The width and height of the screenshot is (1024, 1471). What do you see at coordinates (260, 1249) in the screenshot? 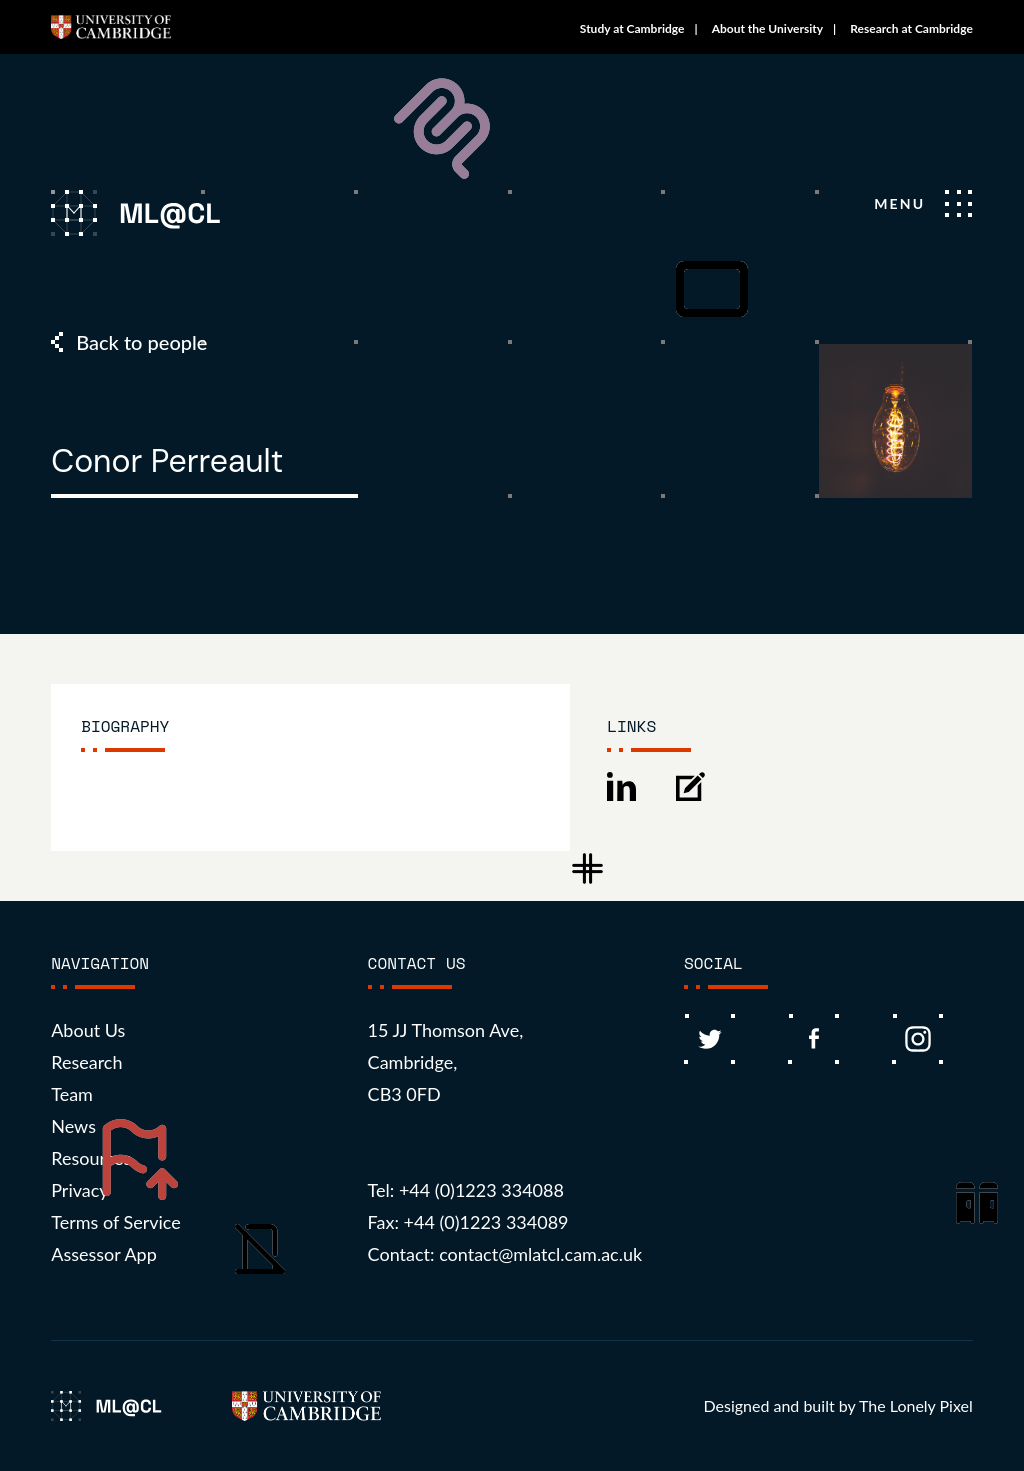
I see `door access disabled or unavailable` at bounding box center [260, 1249].